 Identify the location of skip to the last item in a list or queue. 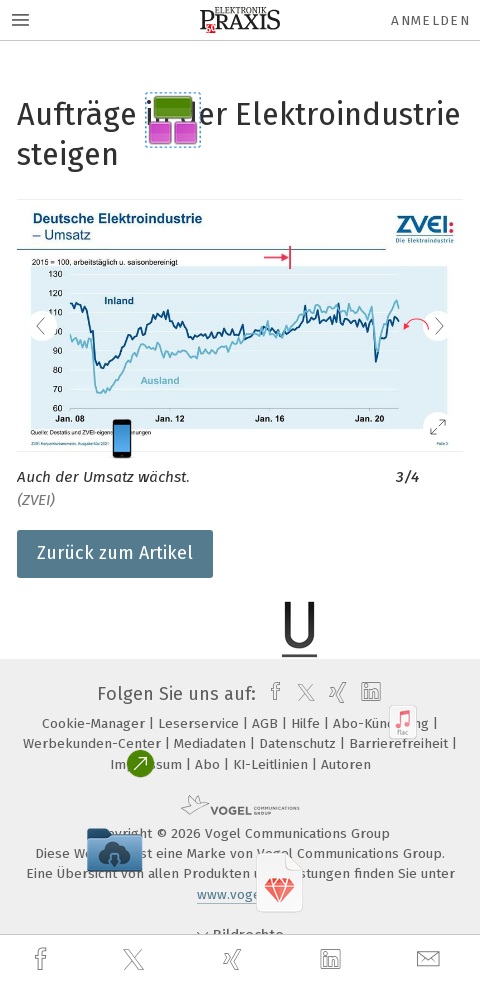
(277, 257).